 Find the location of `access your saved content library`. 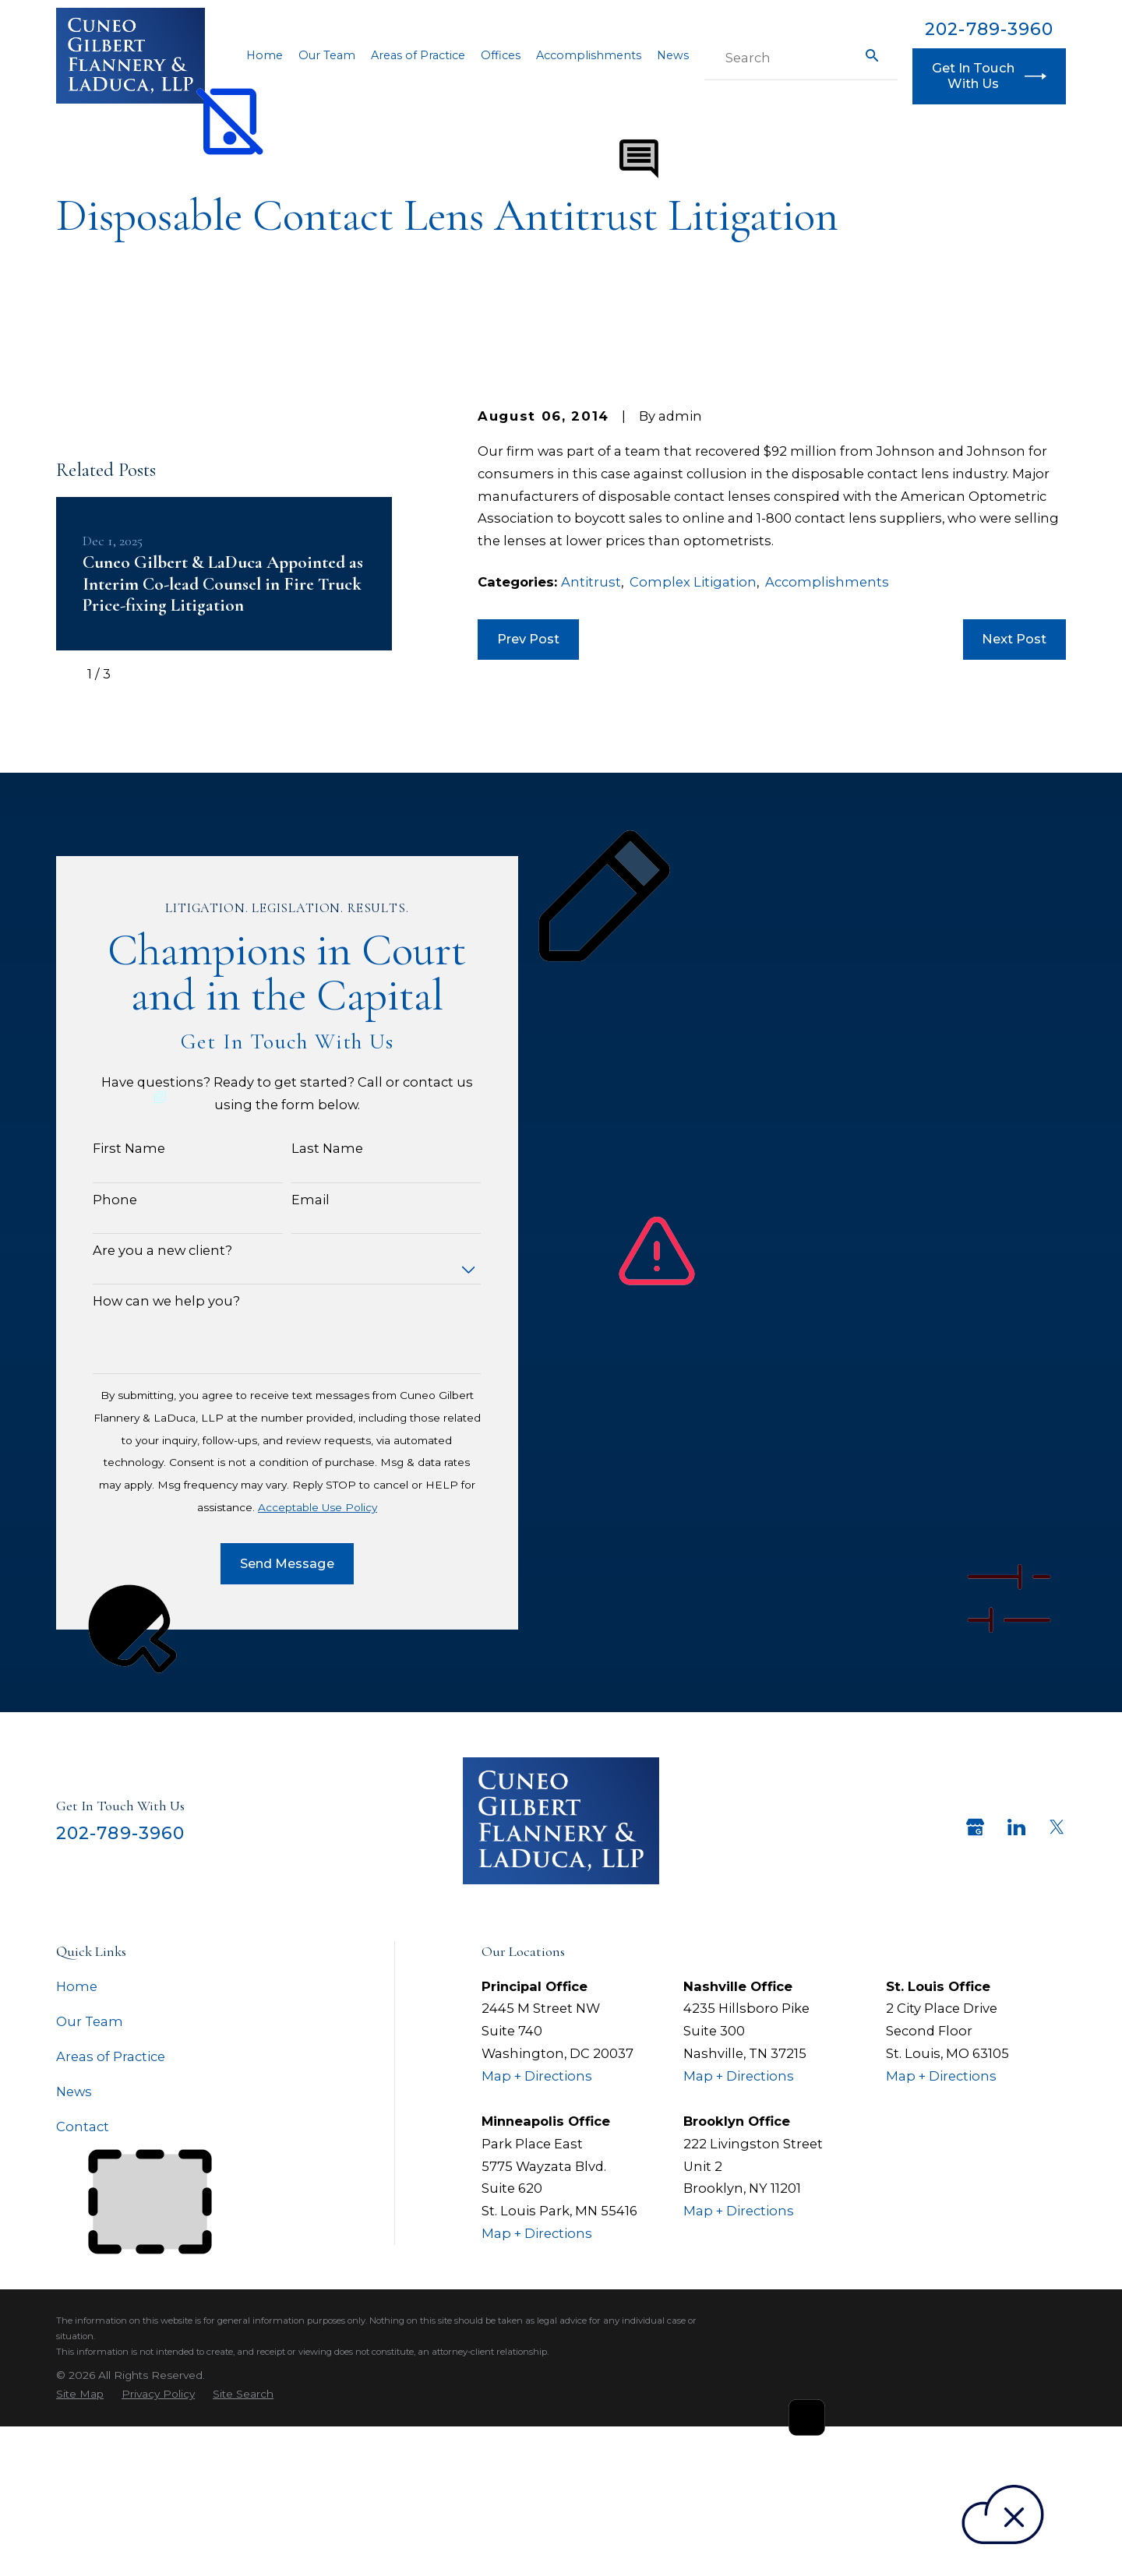

access your saved content library is located at coordinates (160, 1097).